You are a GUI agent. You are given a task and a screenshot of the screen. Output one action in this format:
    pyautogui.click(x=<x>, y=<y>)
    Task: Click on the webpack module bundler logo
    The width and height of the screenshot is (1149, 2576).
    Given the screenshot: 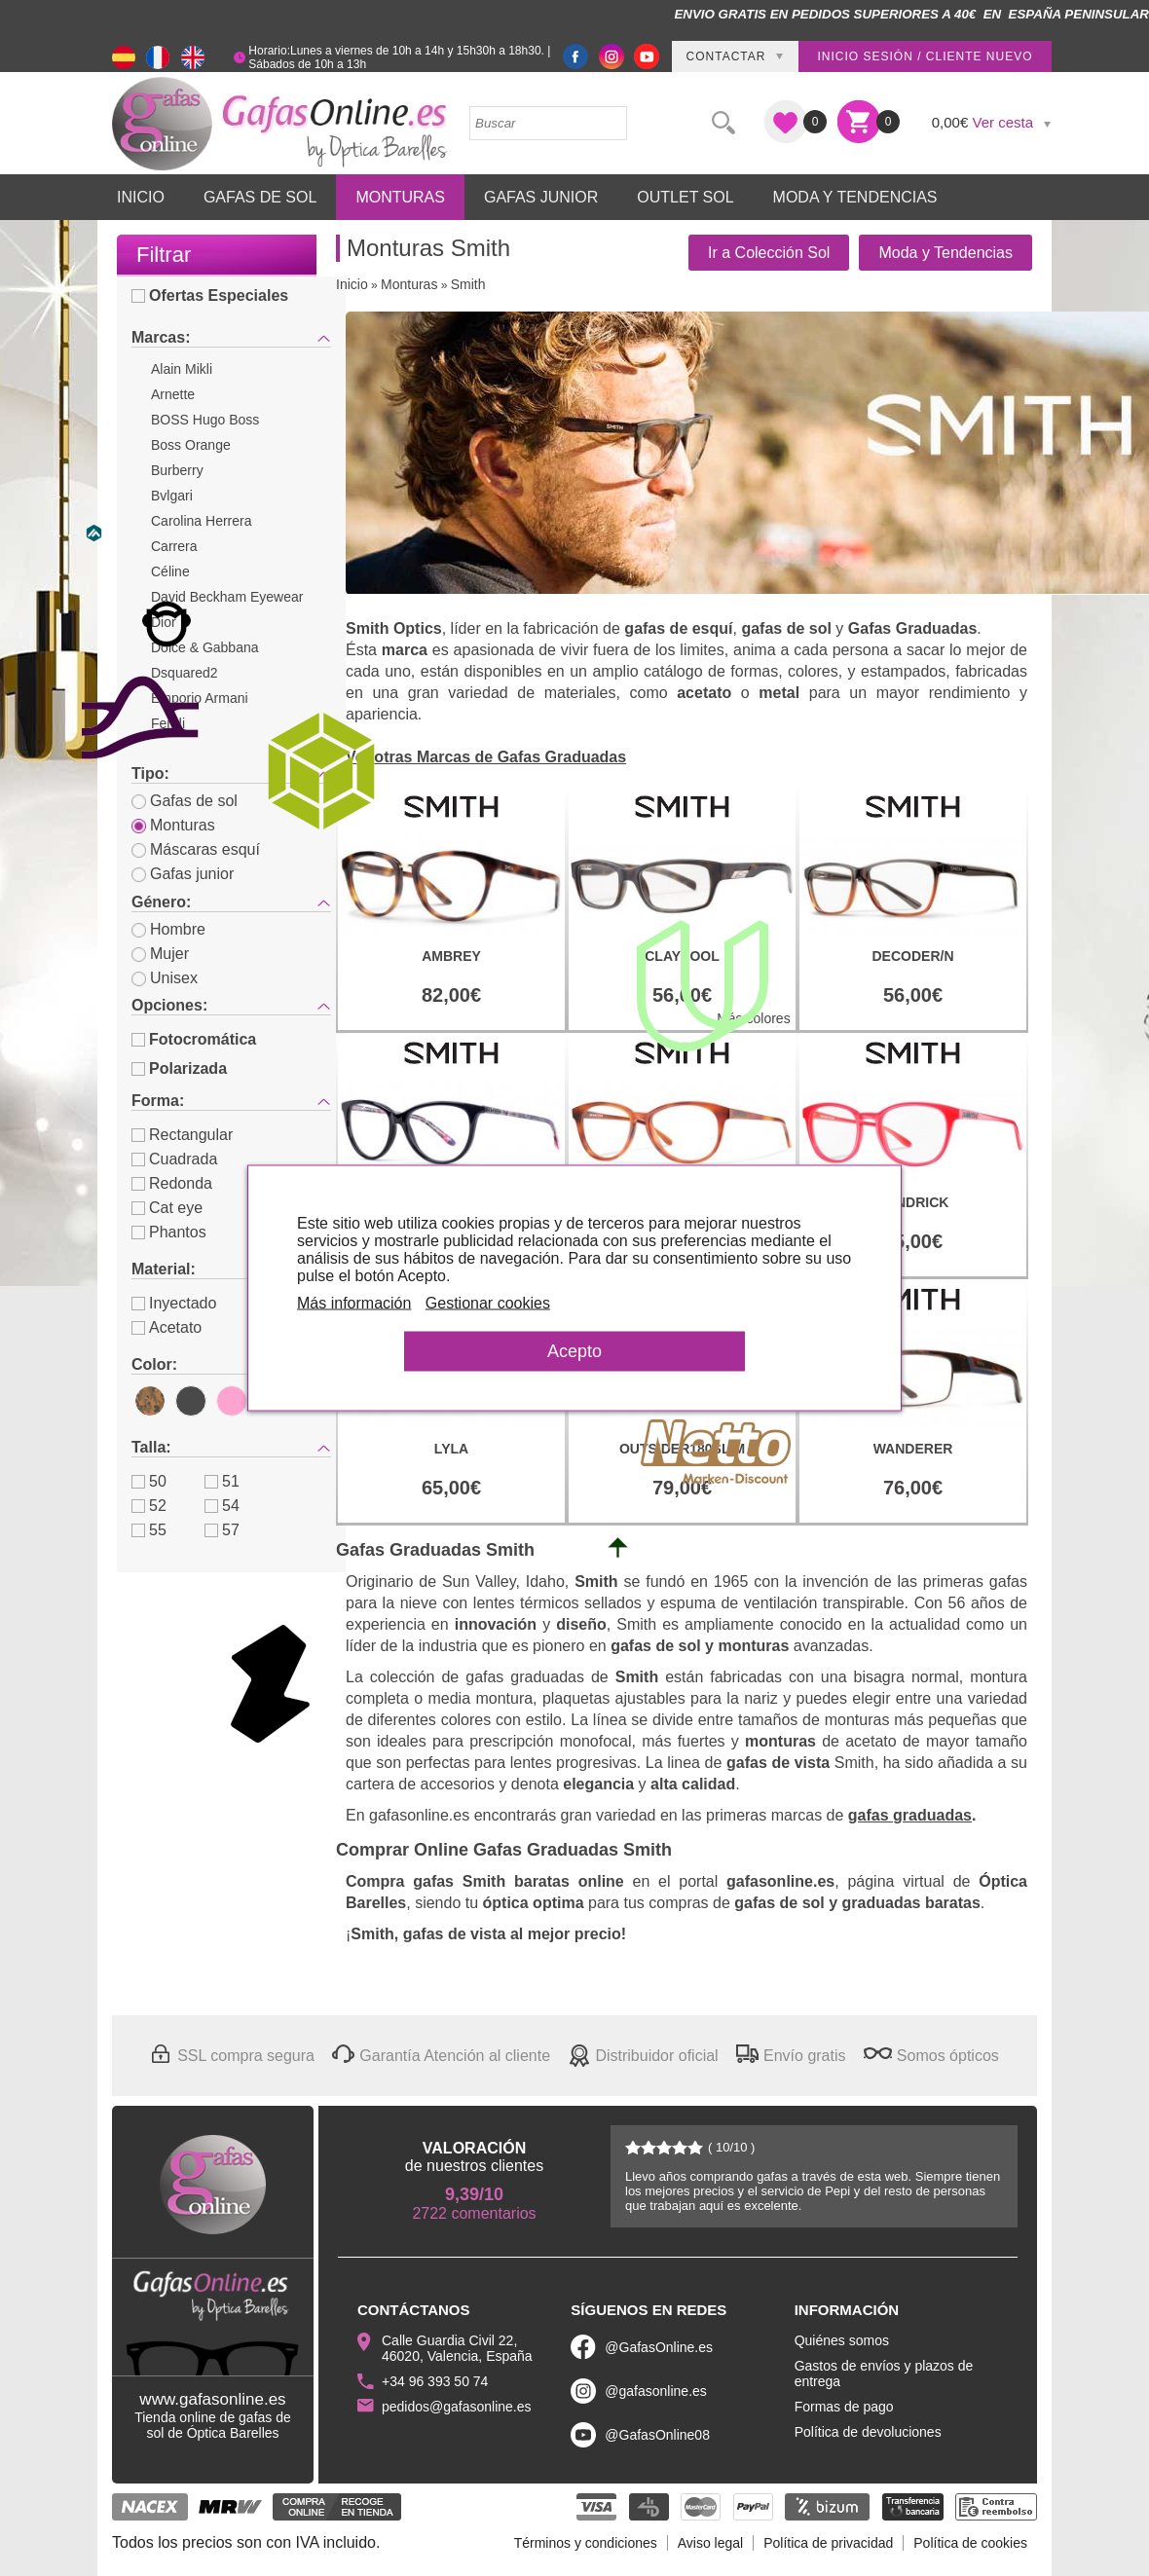 What is the action you would take?
    pyautogui.click(x=321, y=771)
    